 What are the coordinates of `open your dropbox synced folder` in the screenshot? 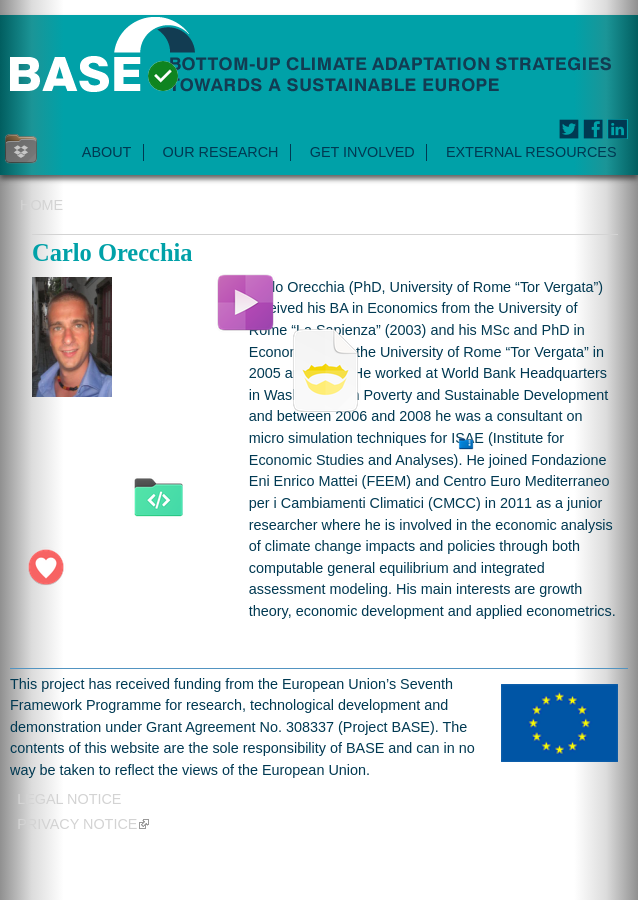 It's located at (21, 148).